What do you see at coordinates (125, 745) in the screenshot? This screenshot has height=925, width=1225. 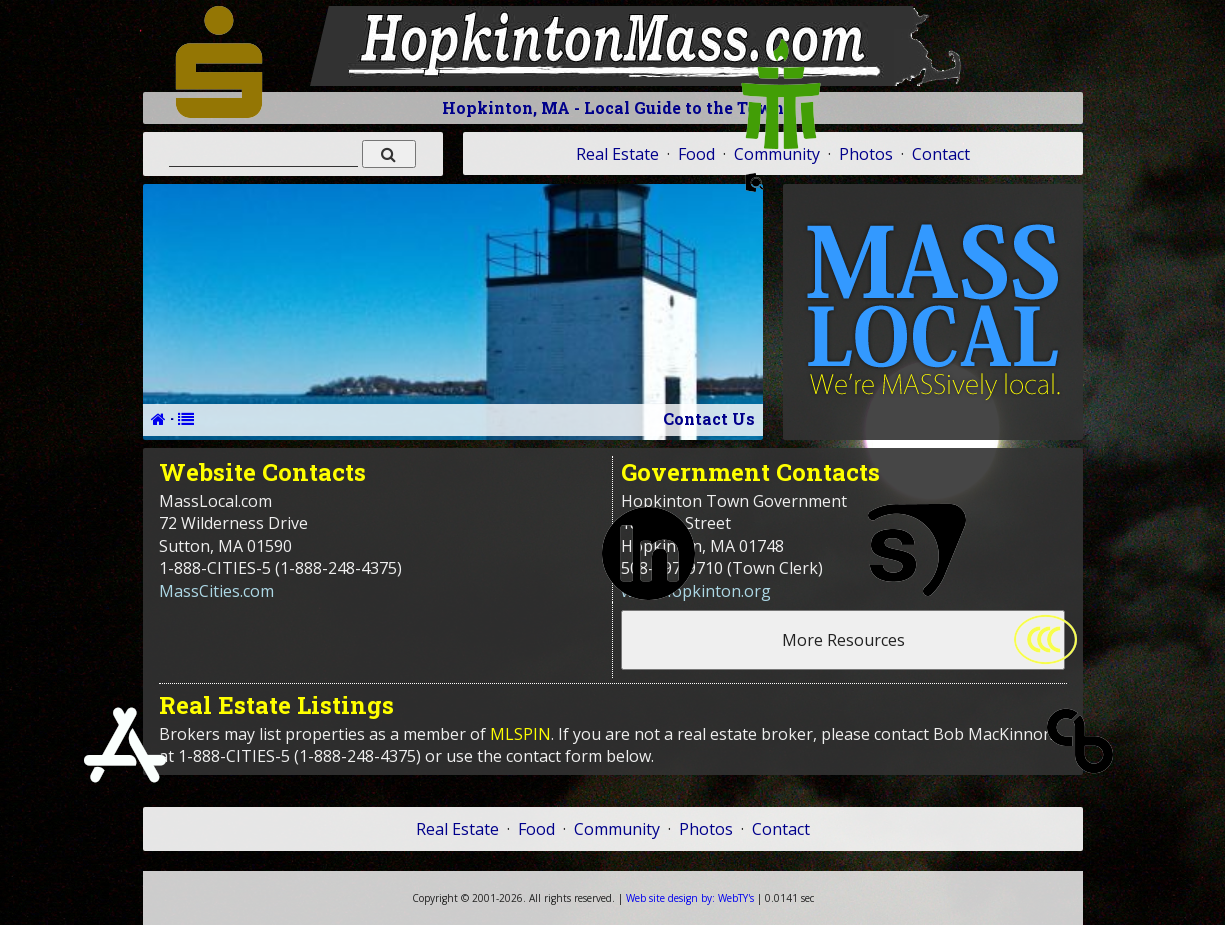 I see `open the App Store` at bounding box center [125, 745].